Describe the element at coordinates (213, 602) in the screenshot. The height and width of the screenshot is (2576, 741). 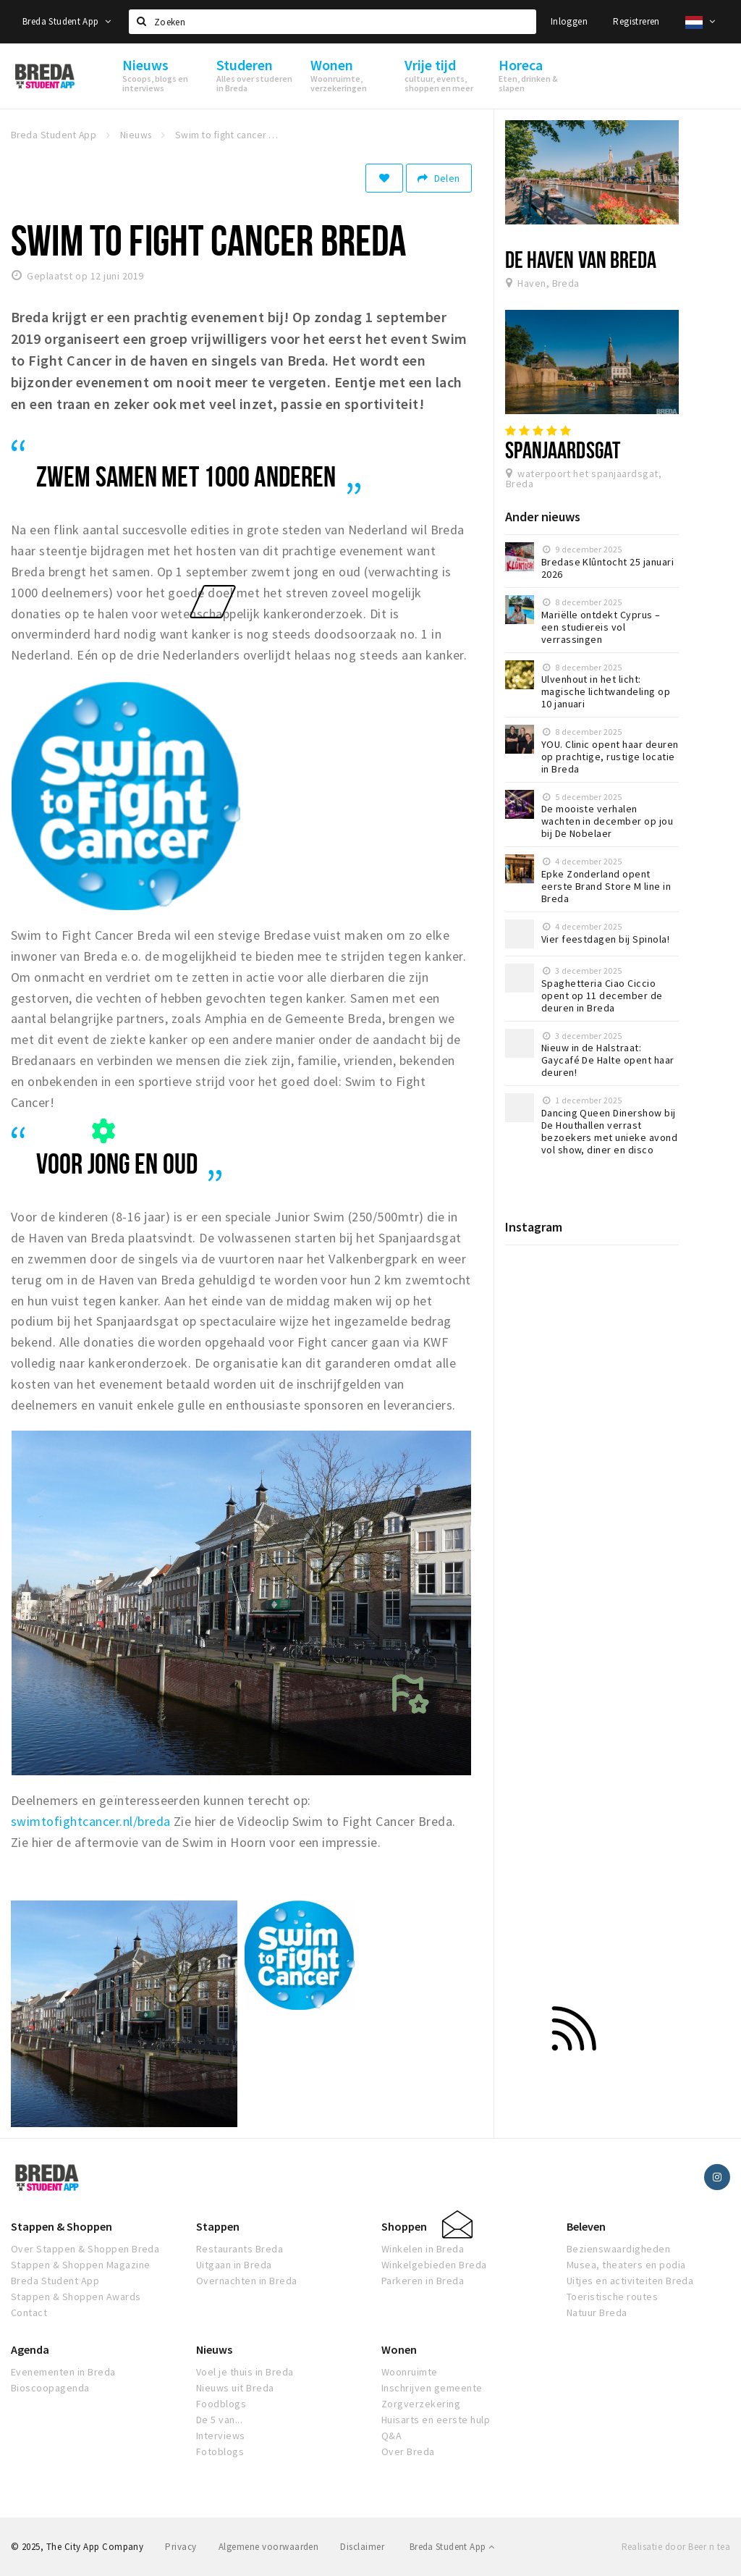
I see `insert a parallelogram shape` at that location.